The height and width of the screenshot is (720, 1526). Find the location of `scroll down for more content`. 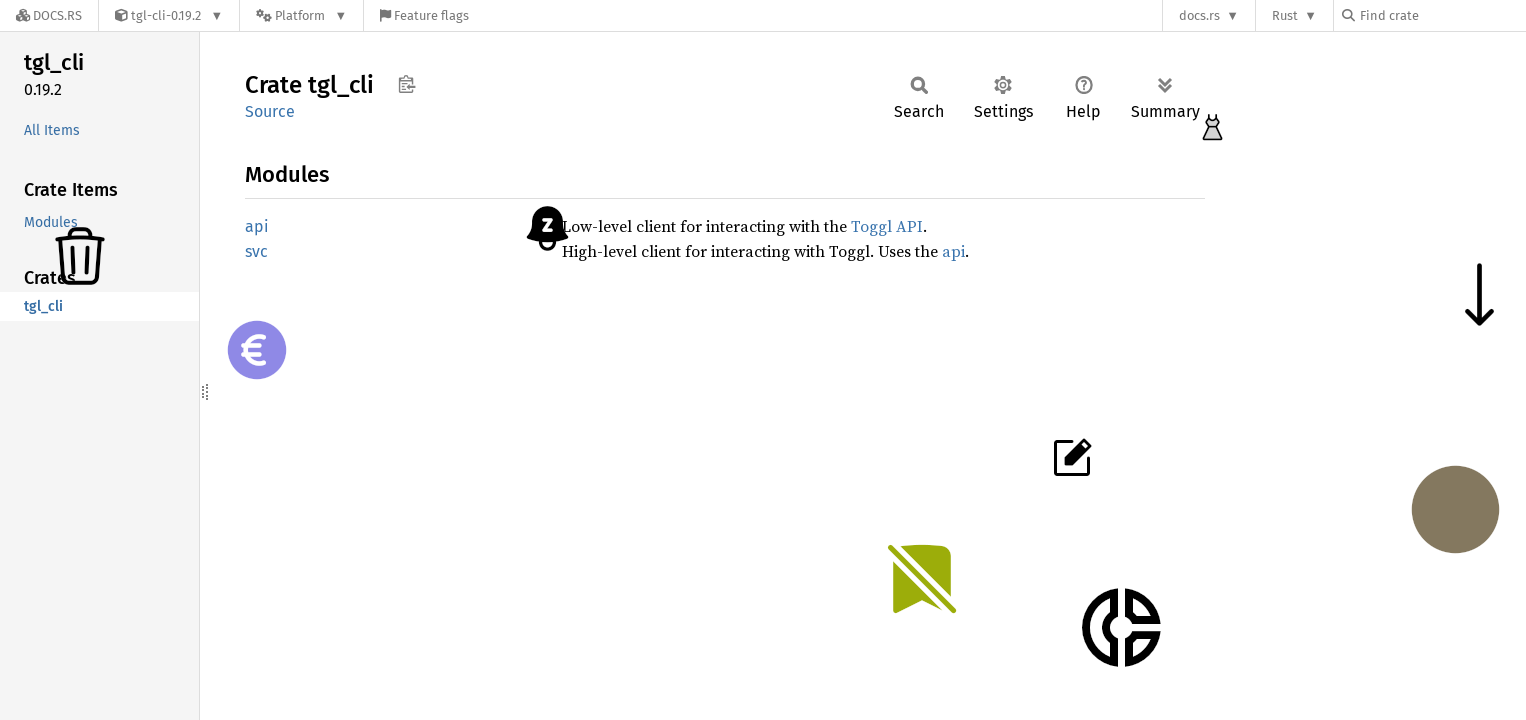

scroll down for more content is located at coordinates (1479, 294).